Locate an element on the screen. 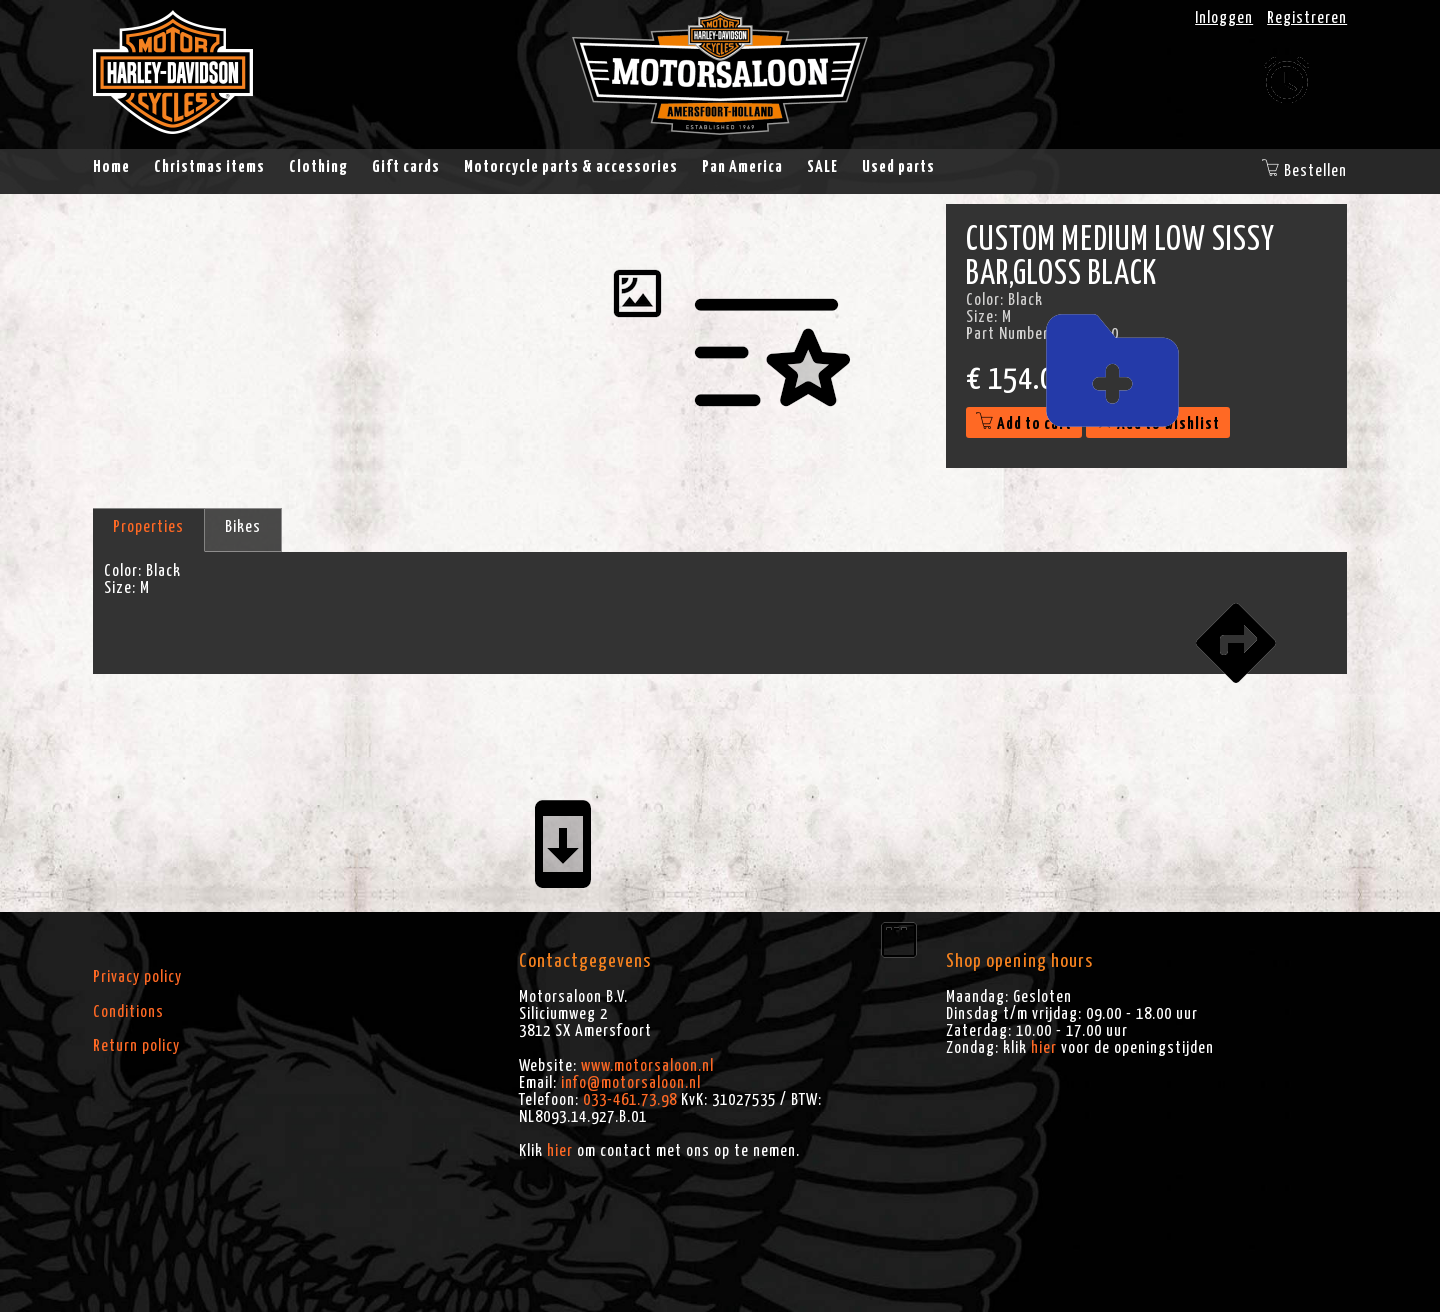 Image resolution: width=1440 pixels, height=1312 pixels. toggle the menubar visibility is located at coordinates (899, 940).